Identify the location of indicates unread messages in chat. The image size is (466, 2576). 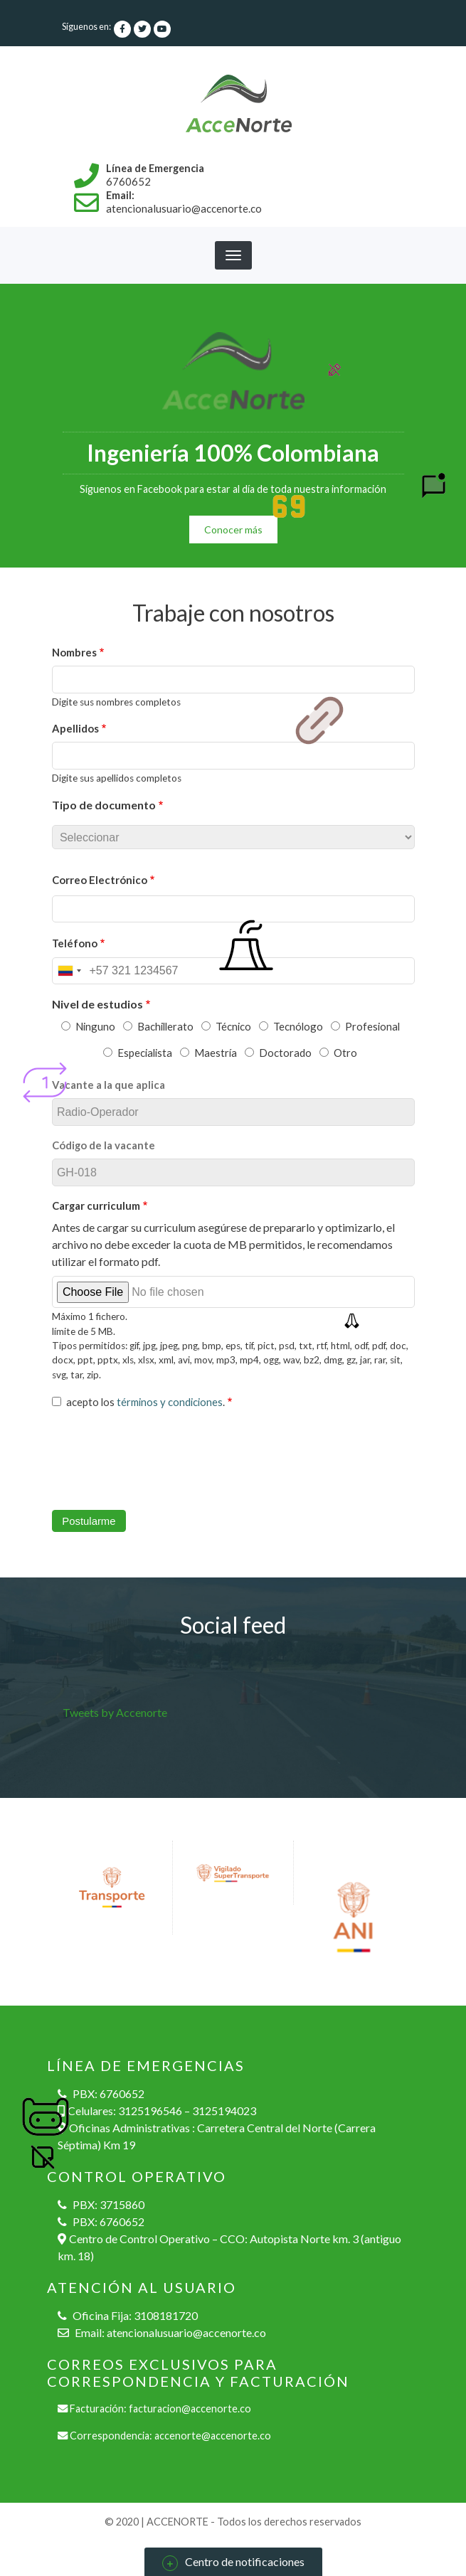
(433, 486).